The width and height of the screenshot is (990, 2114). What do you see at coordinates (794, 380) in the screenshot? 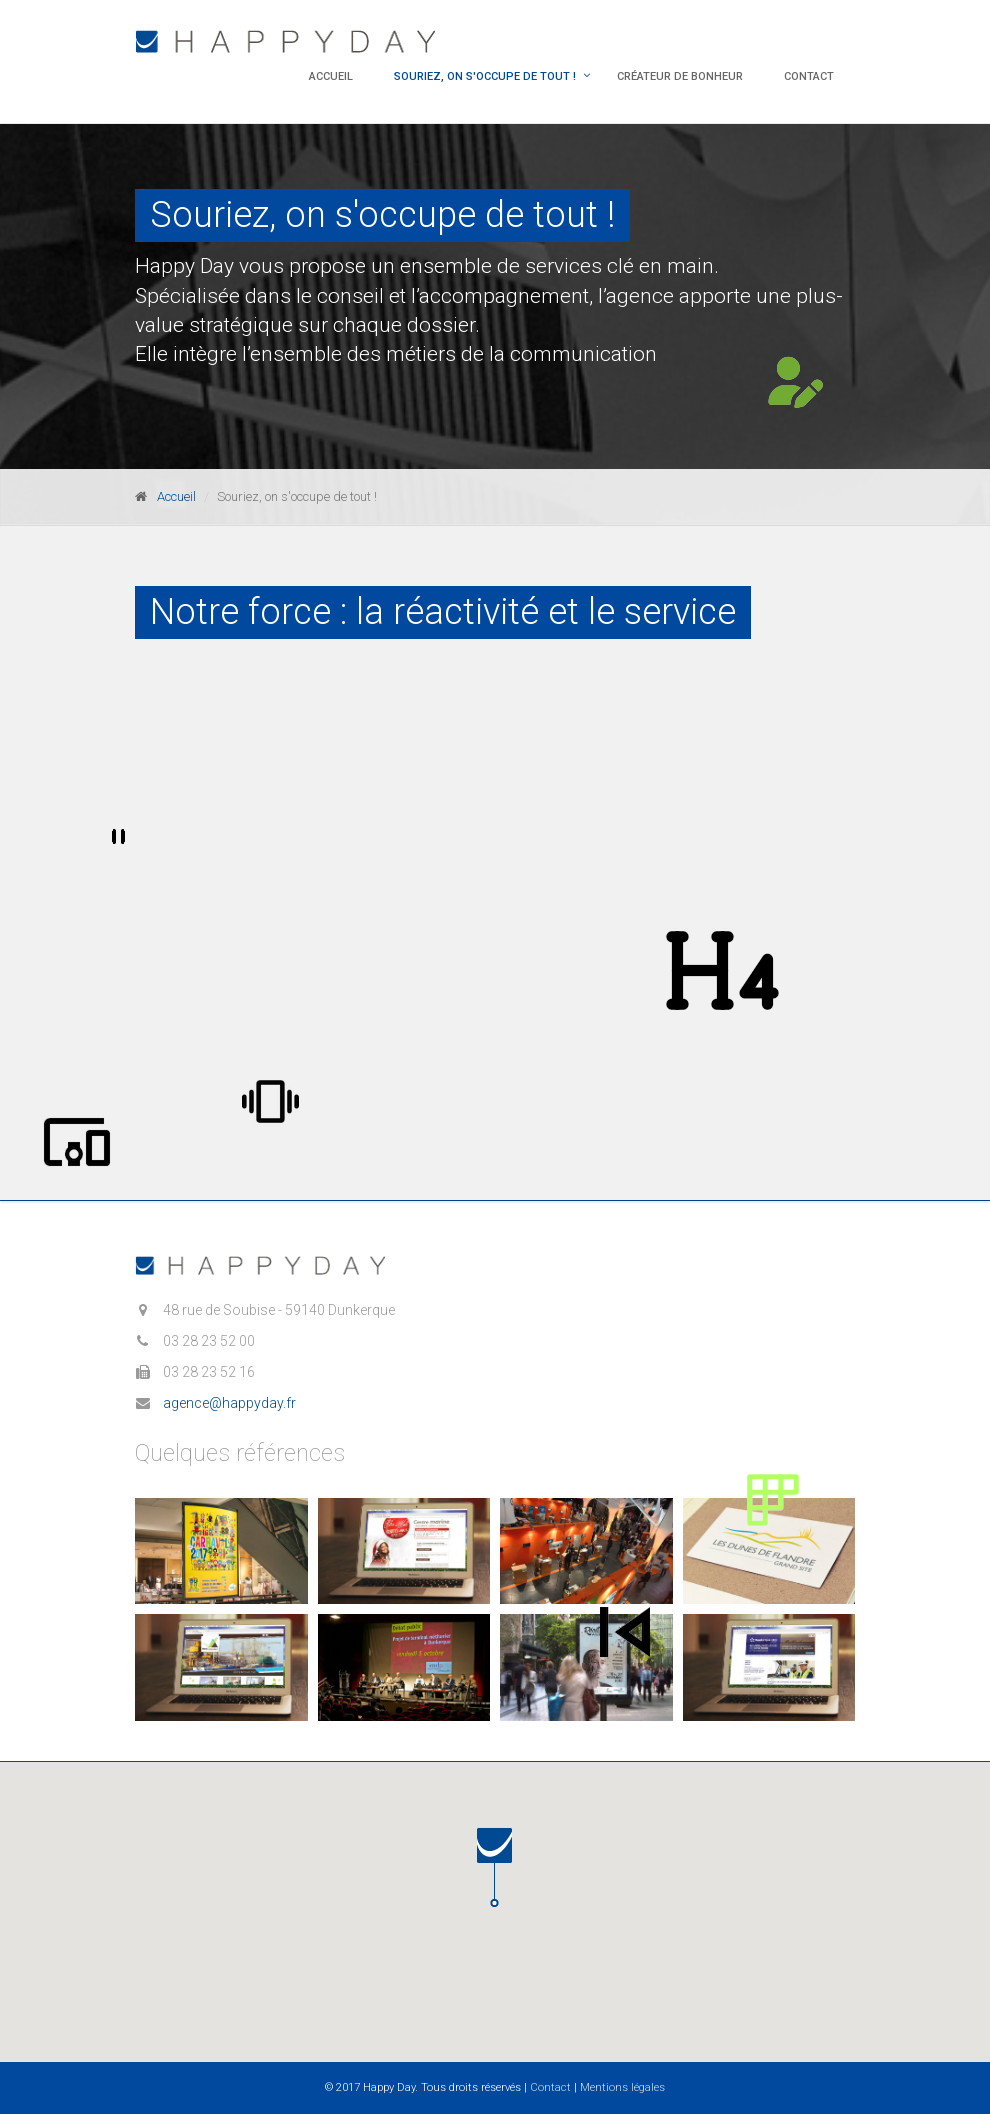
I see `edit user profile` at bounding box center [794, 380].